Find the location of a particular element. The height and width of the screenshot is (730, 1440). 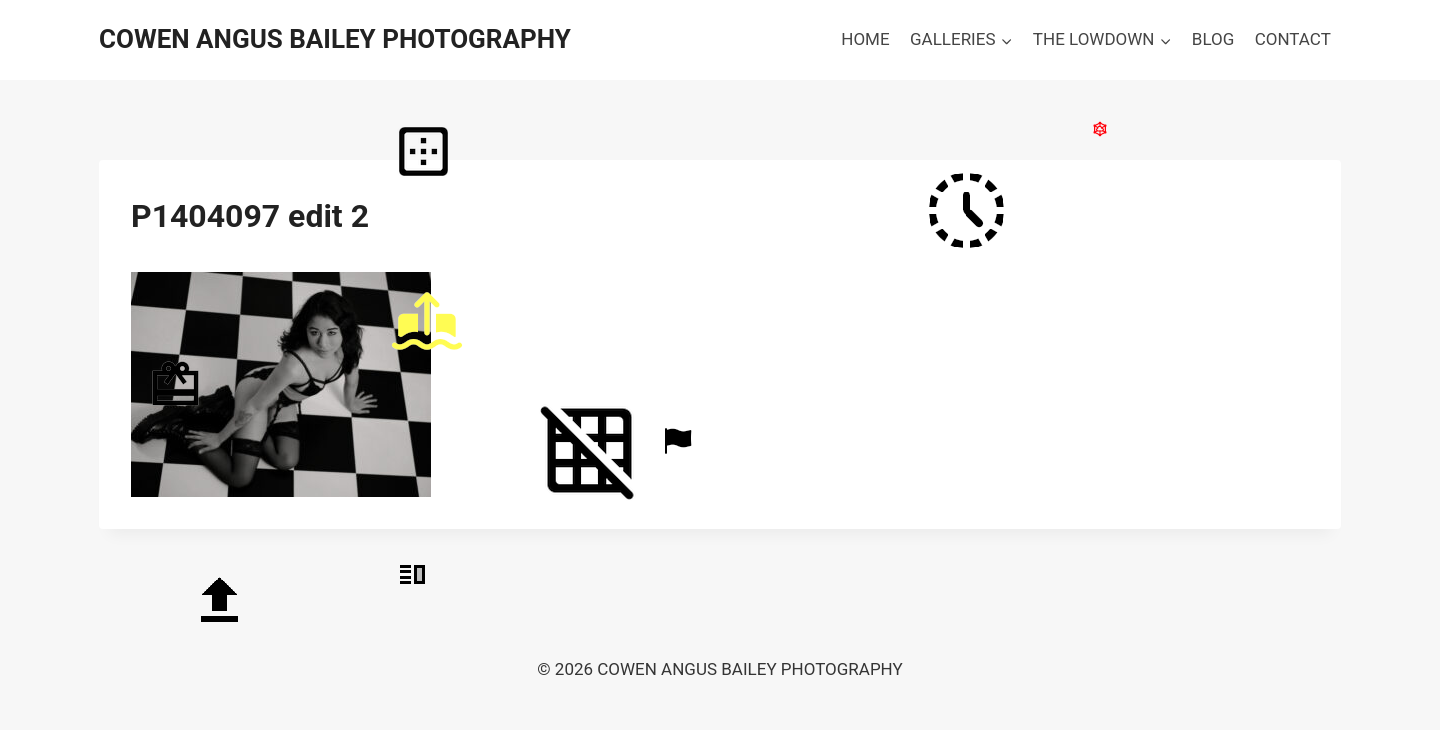

flag or report content is located at coordinates (678, 441).